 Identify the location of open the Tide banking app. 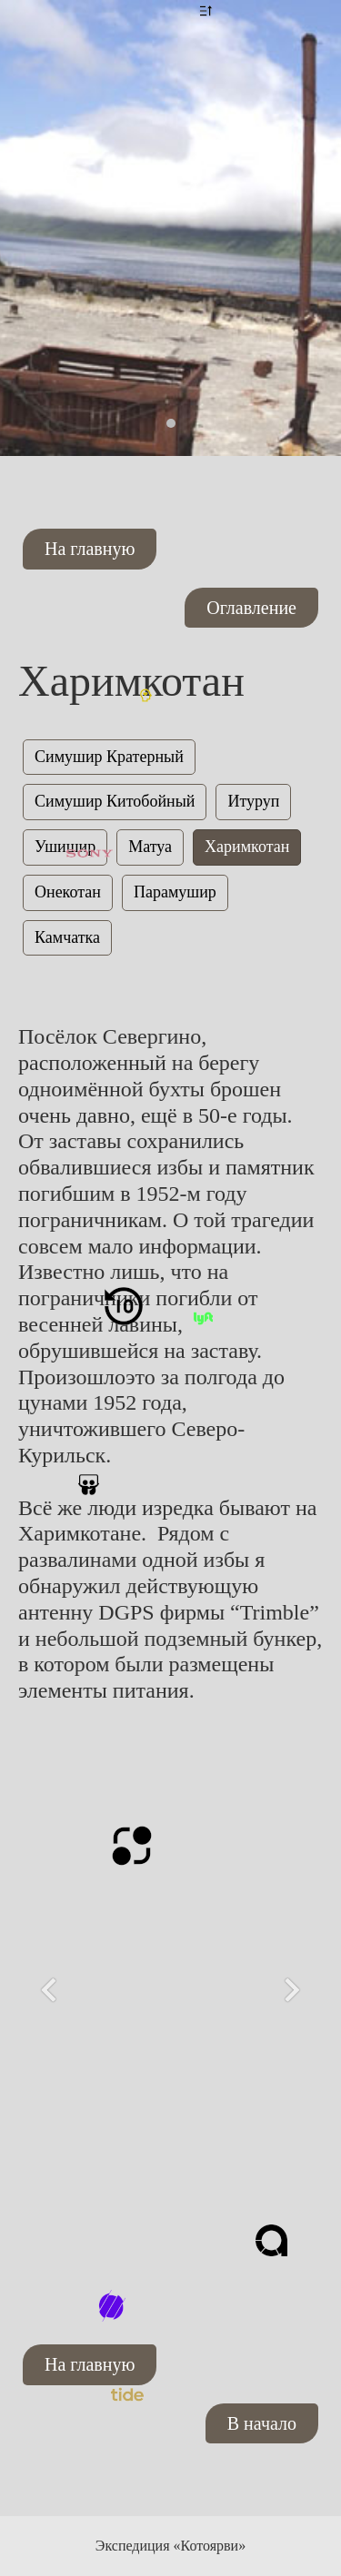
(127, 2394).